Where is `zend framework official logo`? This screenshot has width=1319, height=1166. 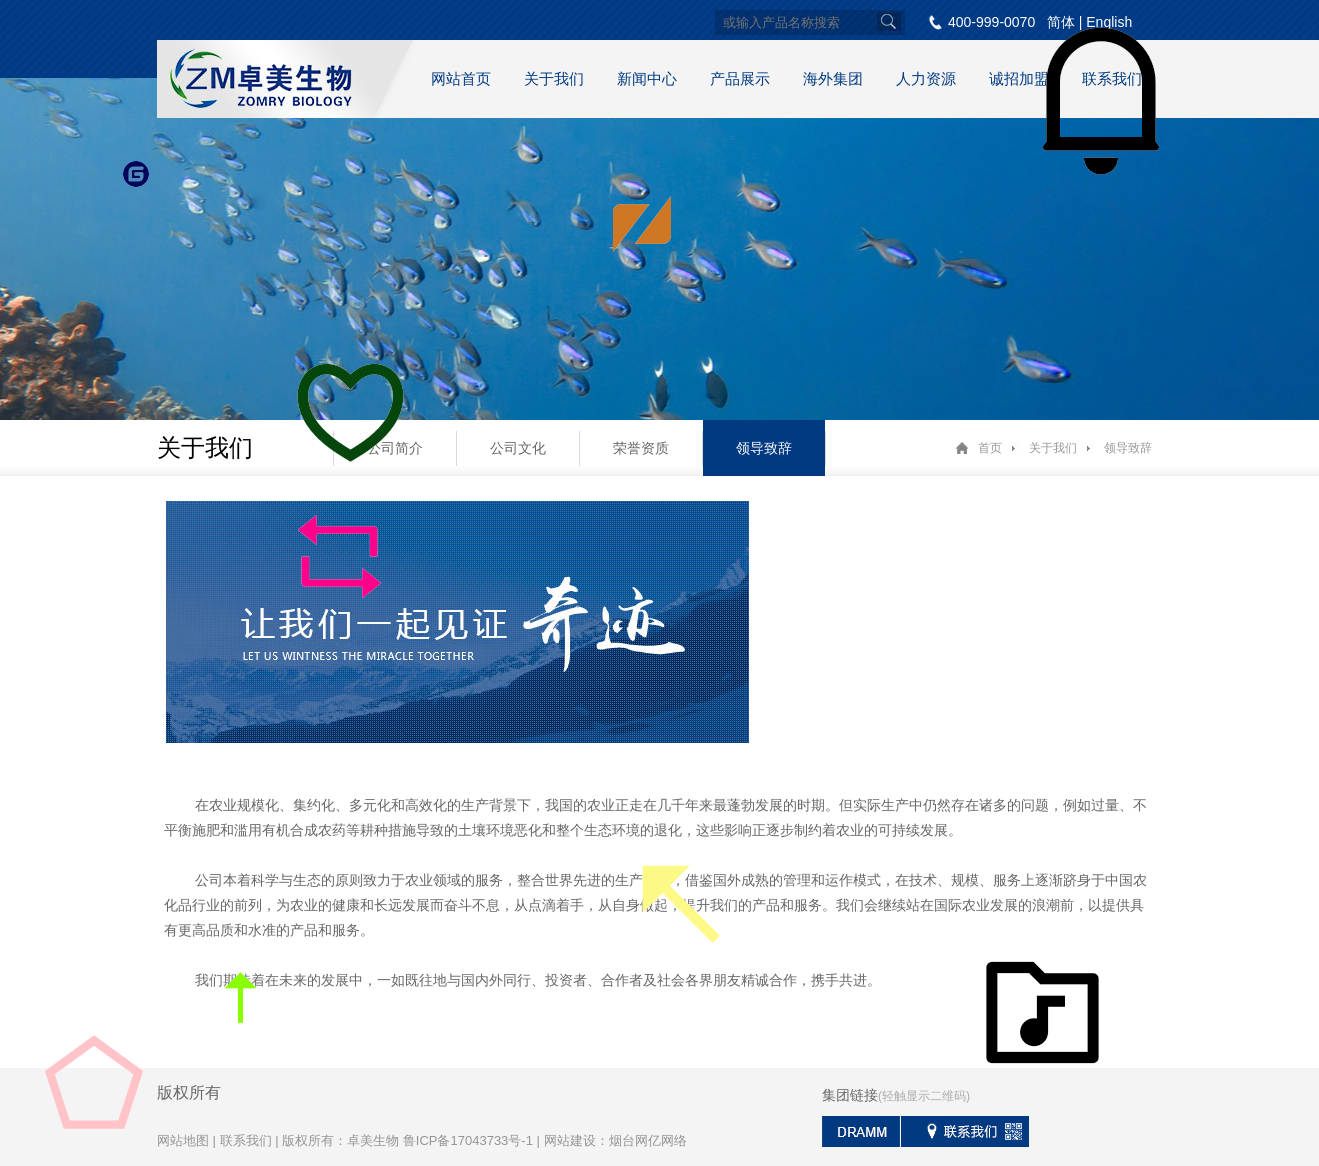
zend framework official logo is located at coordinates (642, 224).